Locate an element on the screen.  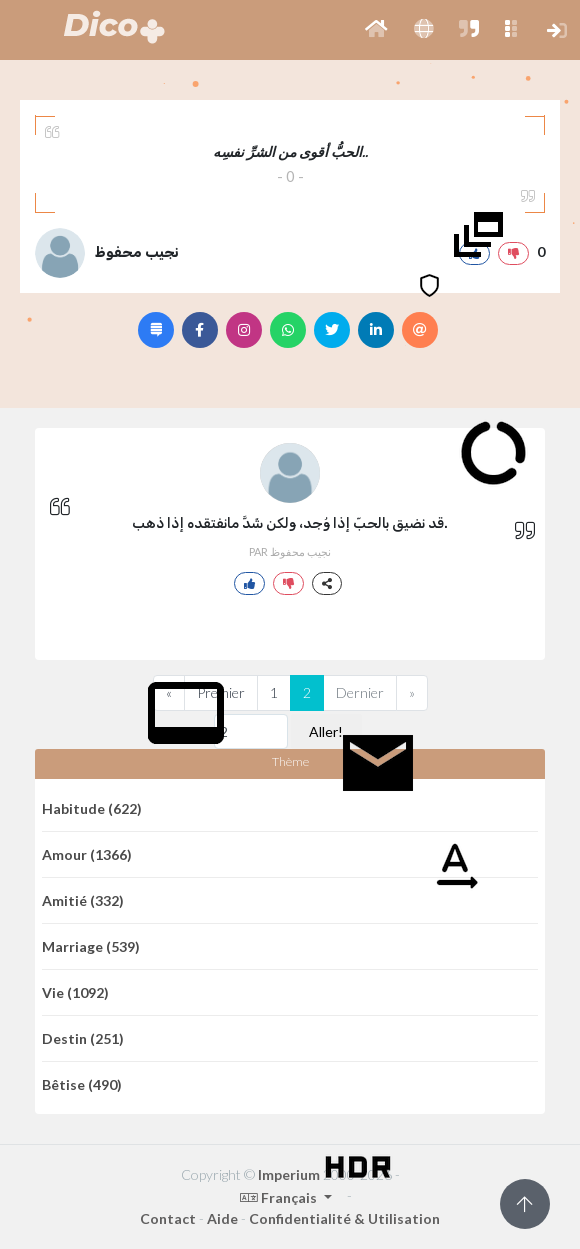
set text to horizontal orientation is located at coordinates (455, 867).